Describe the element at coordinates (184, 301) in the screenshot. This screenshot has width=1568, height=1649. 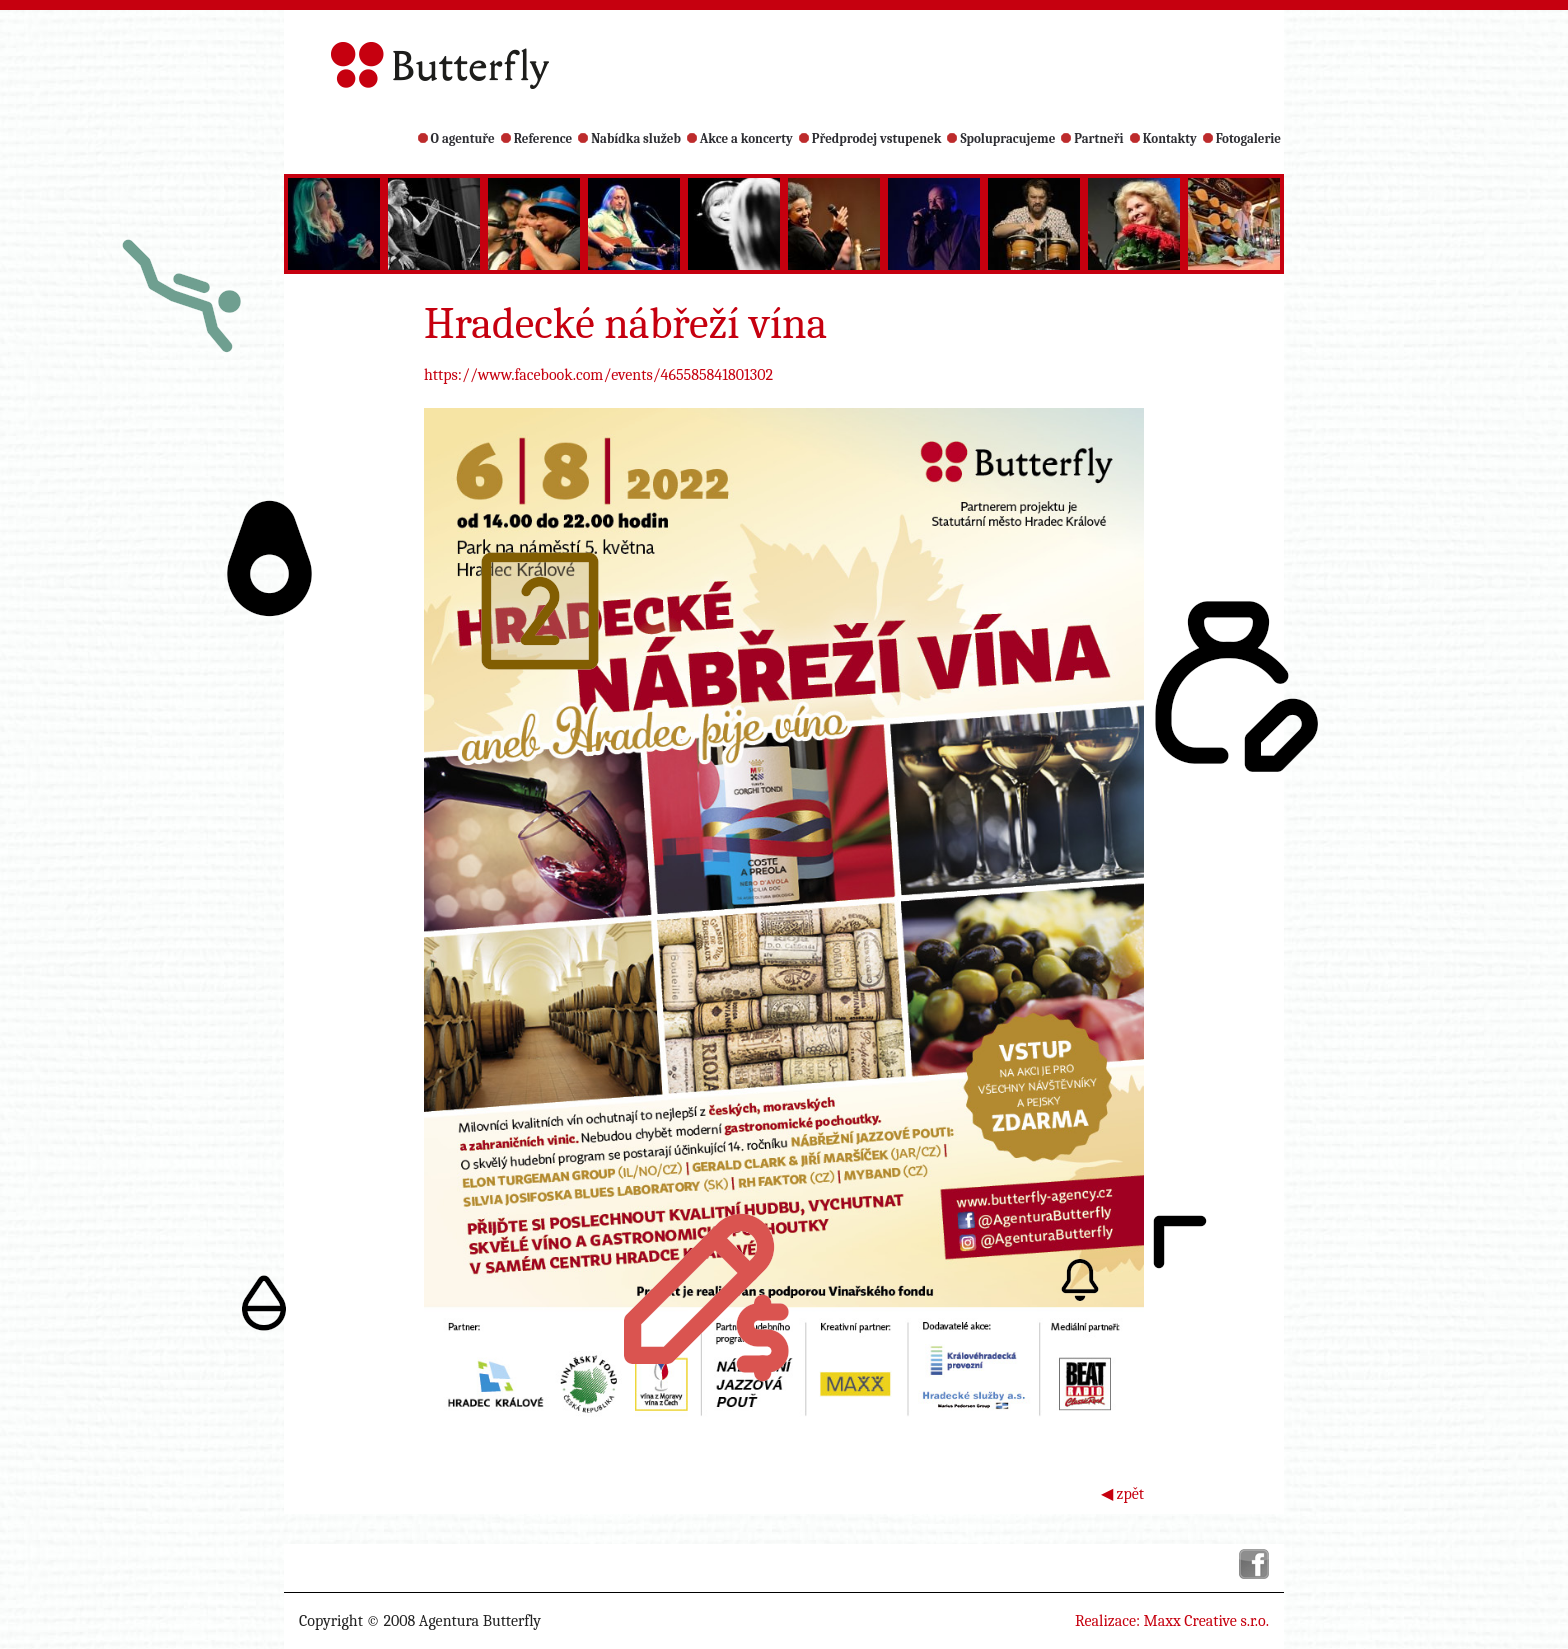
I see `browse scuba diving activities or lessons` at that location.